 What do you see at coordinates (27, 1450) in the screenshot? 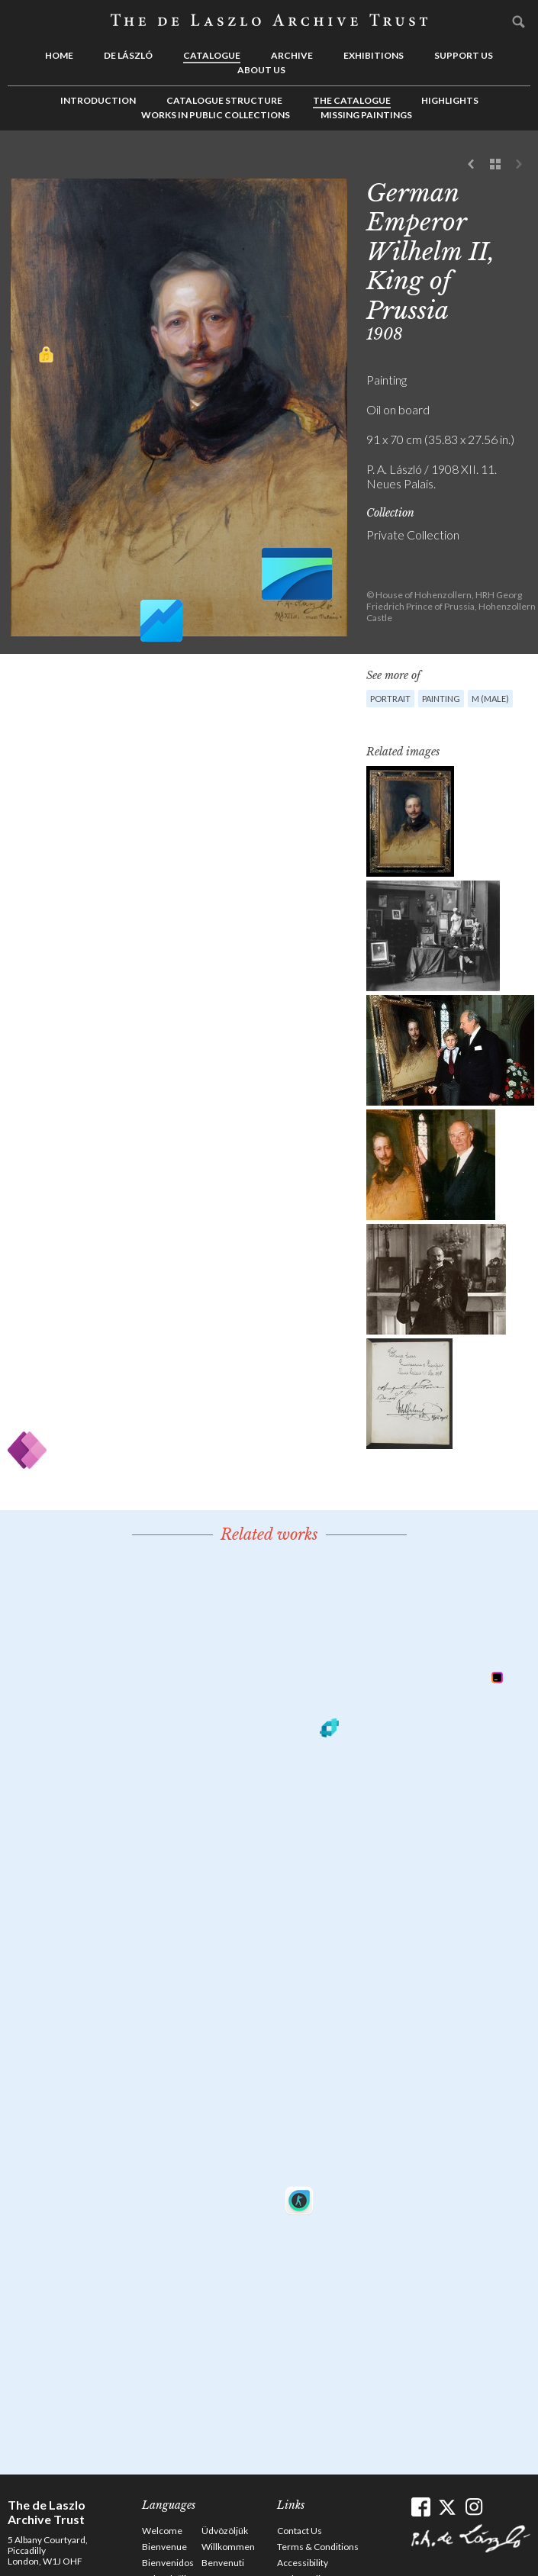
I see `open Microsoft Power Apps` at bounding box center [27, 1450].